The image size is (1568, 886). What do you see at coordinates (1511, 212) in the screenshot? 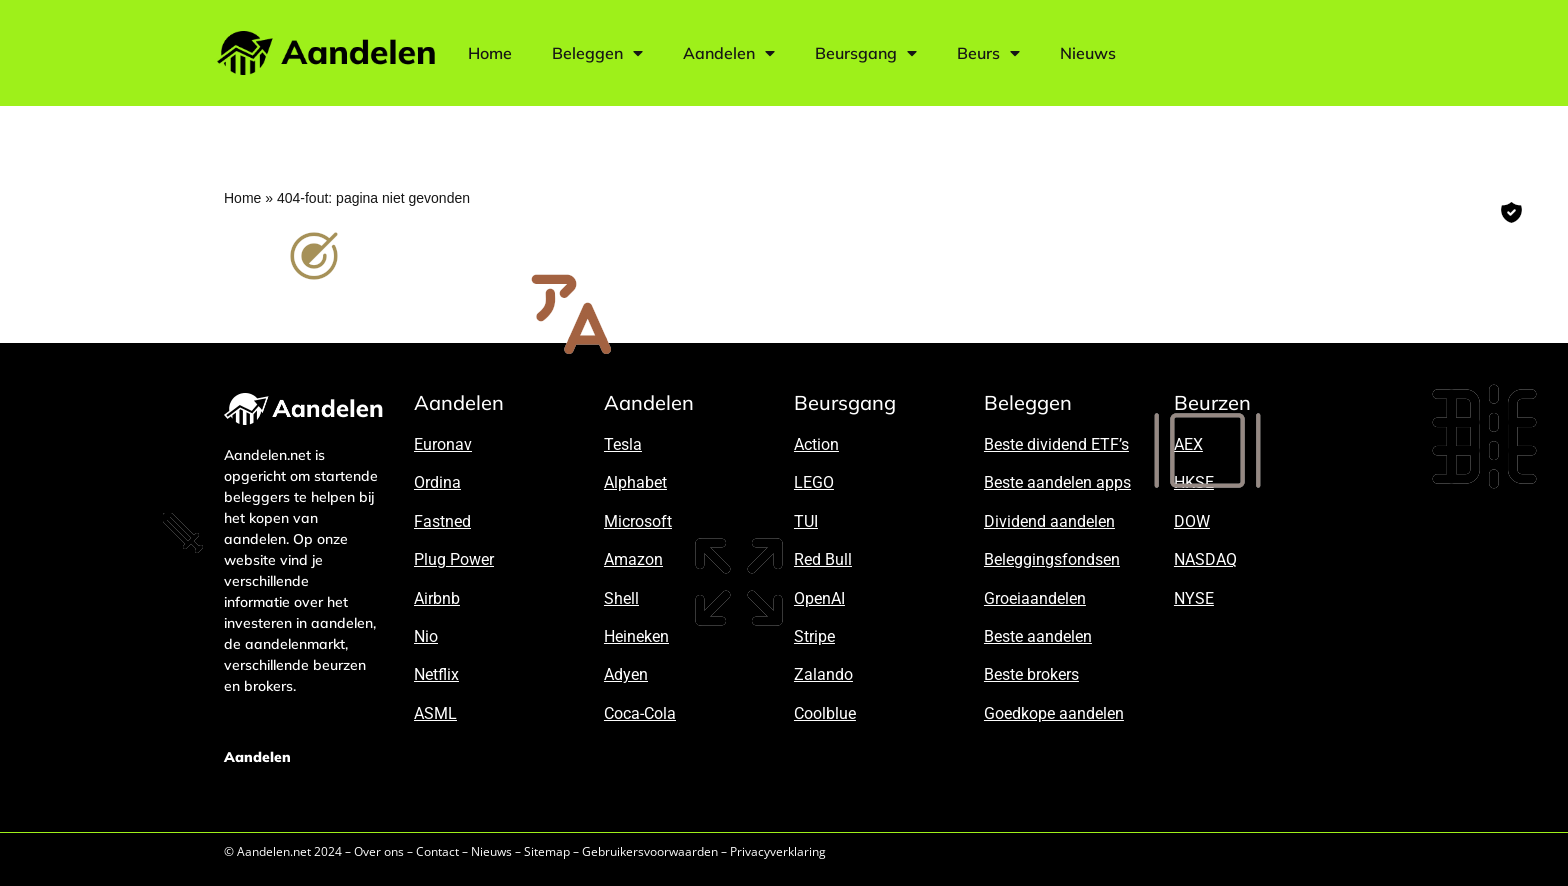
I see `indicates verified or secure status` at bounding box center [1511, 212].